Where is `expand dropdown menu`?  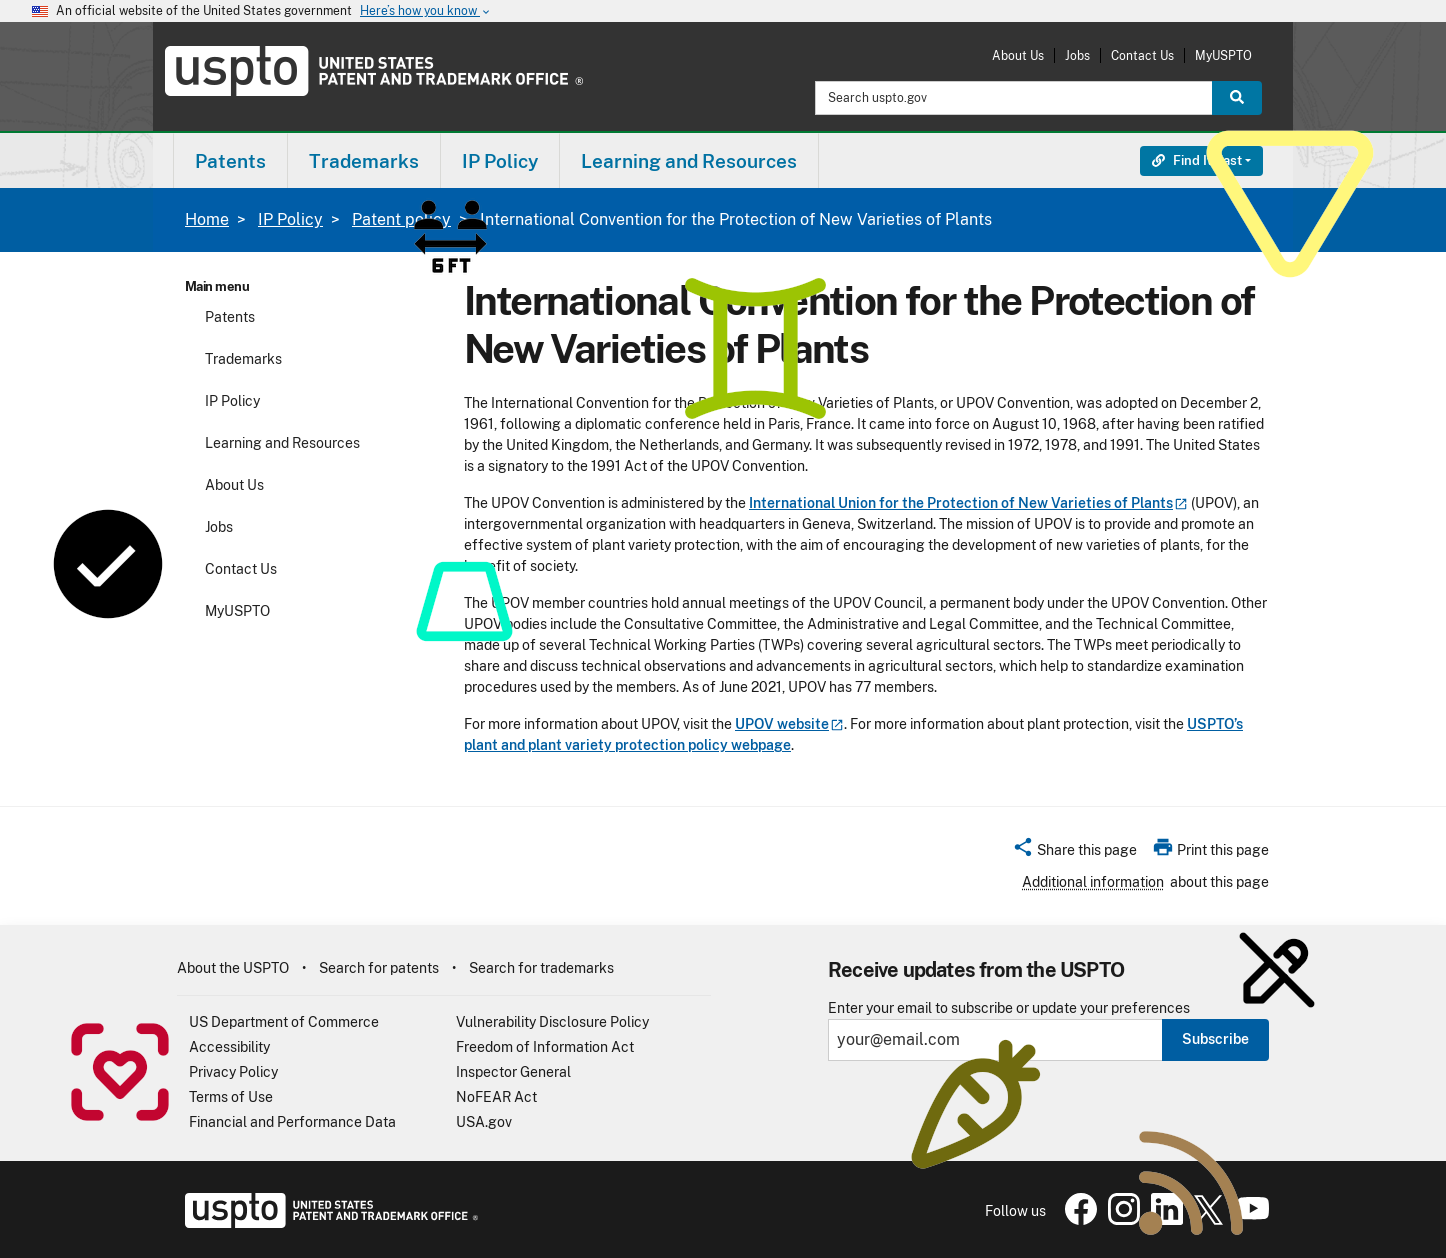 expand dropdown menu is located at coordinates (1290, 199).